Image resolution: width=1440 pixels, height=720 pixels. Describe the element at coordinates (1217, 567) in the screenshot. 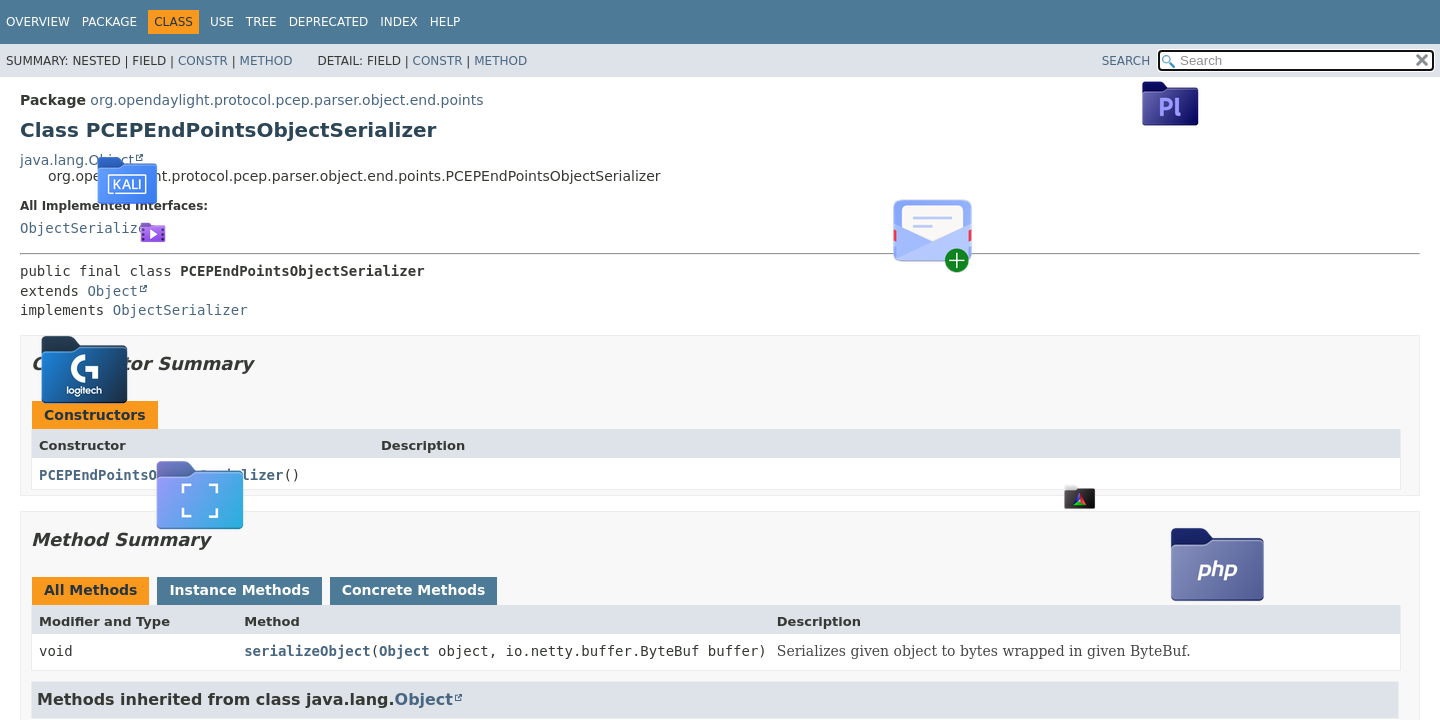

I see `open folder containing php files` at that location.